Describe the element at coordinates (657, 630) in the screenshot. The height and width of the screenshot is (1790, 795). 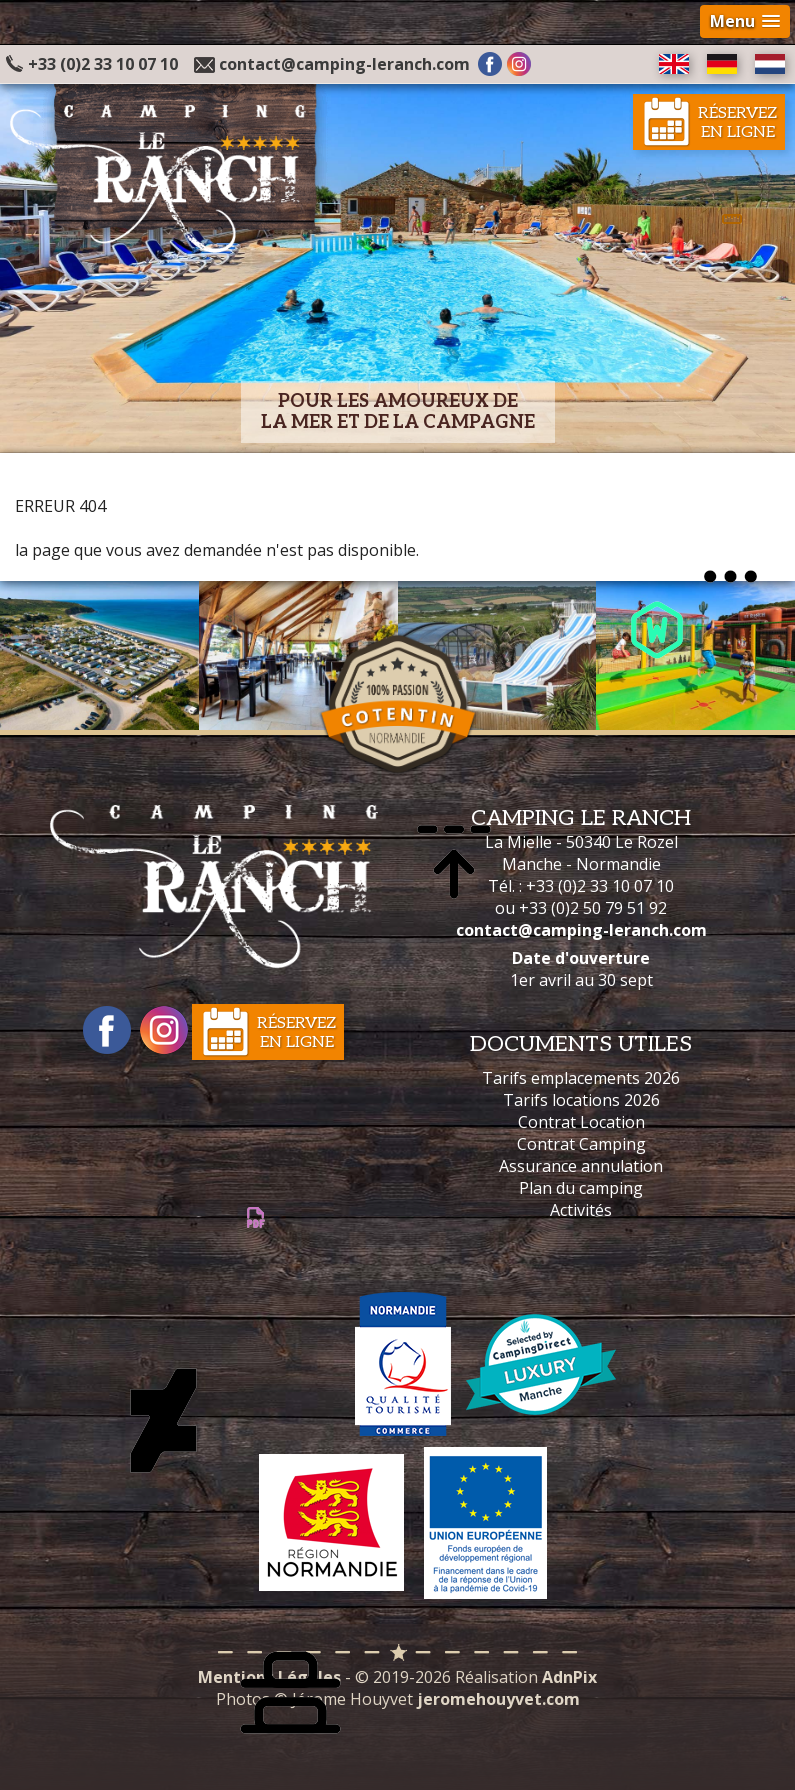
I see `open or access a service starting with "W"` at that location.